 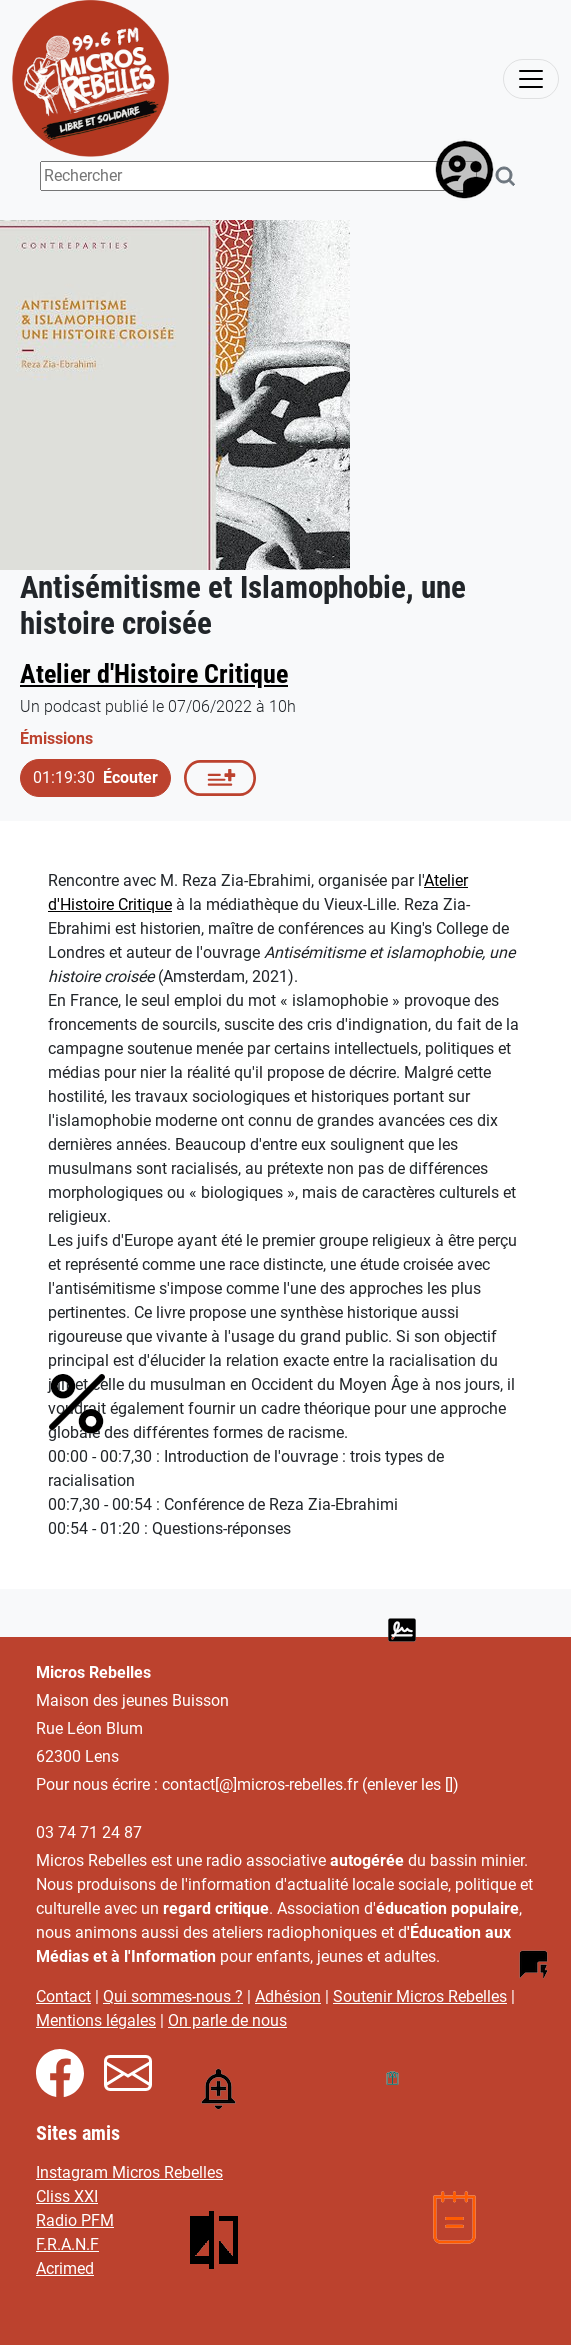 What do you see at coordinates (77, 1402) in the screenshot?
I see `view discount or sale information` at bounding box center [77, 1402].